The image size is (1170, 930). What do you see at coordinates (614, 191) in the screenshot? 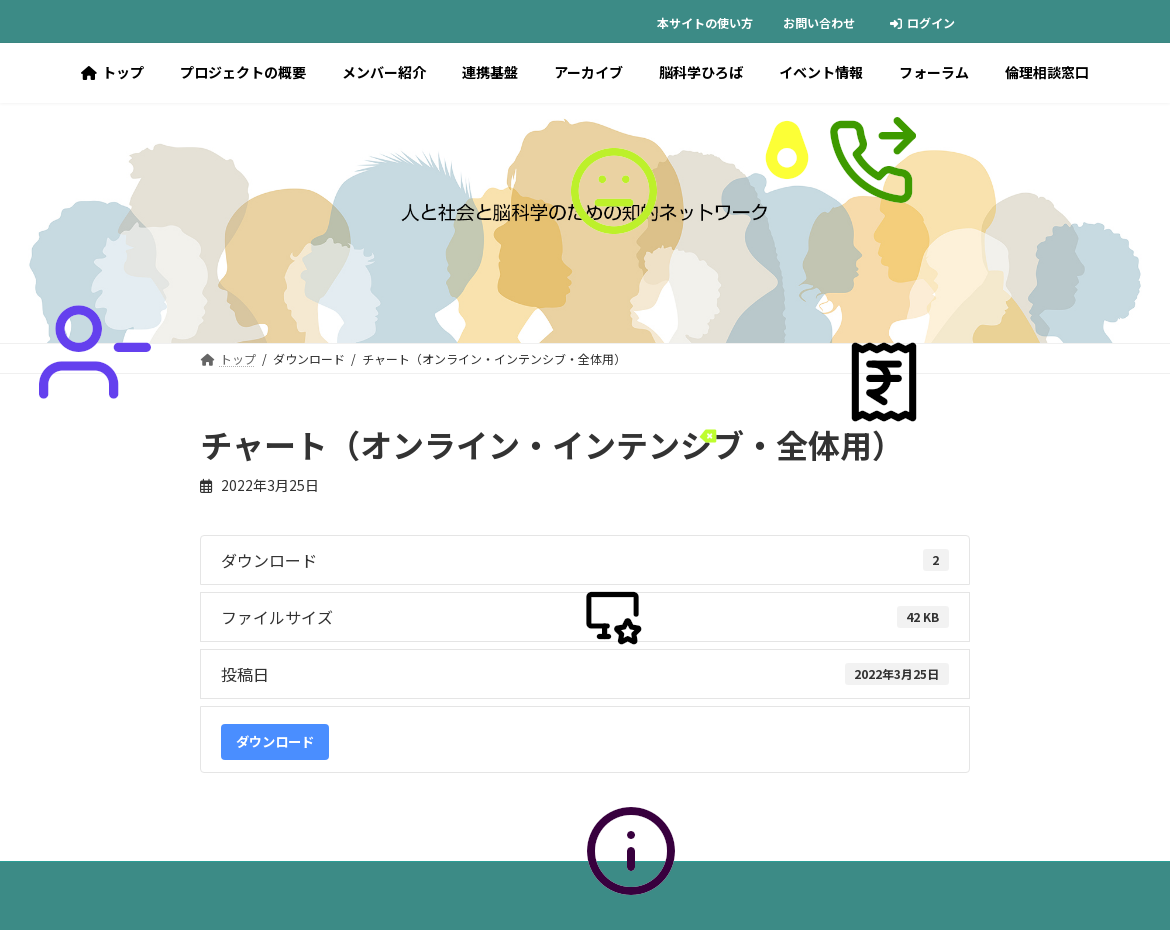
I see `rate your experience as neutral` at bounding box center [614, 191].